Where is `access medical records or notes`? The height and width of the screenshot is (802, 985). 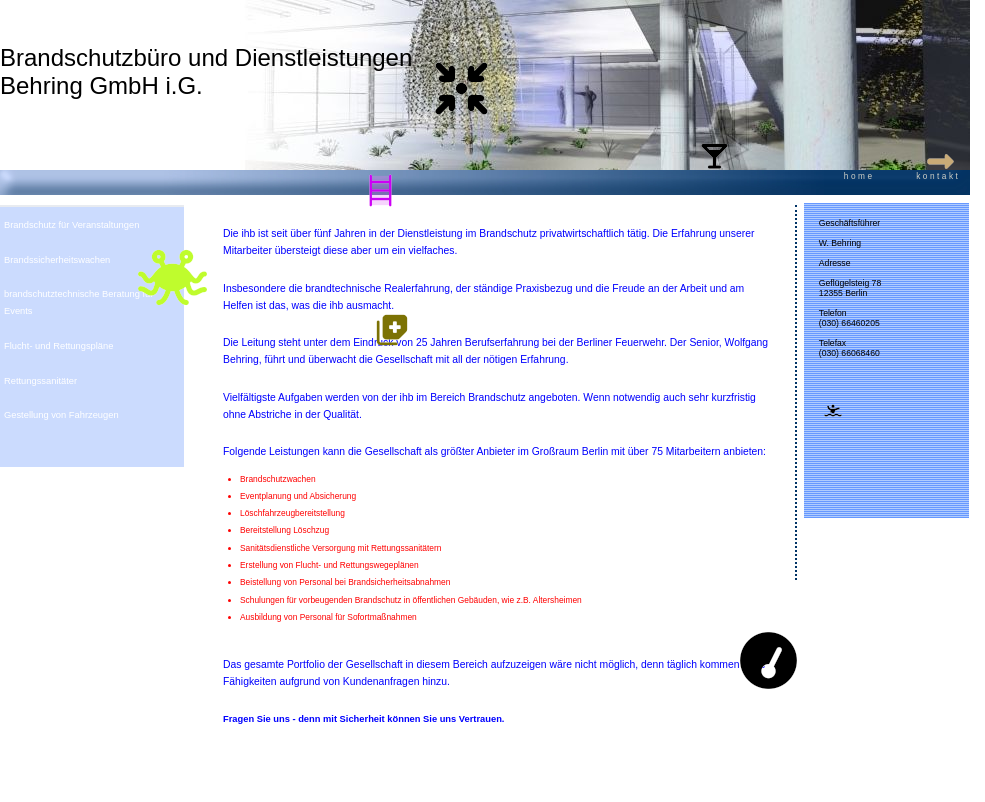 access medical records or notes is located at coordinates (392, 330).